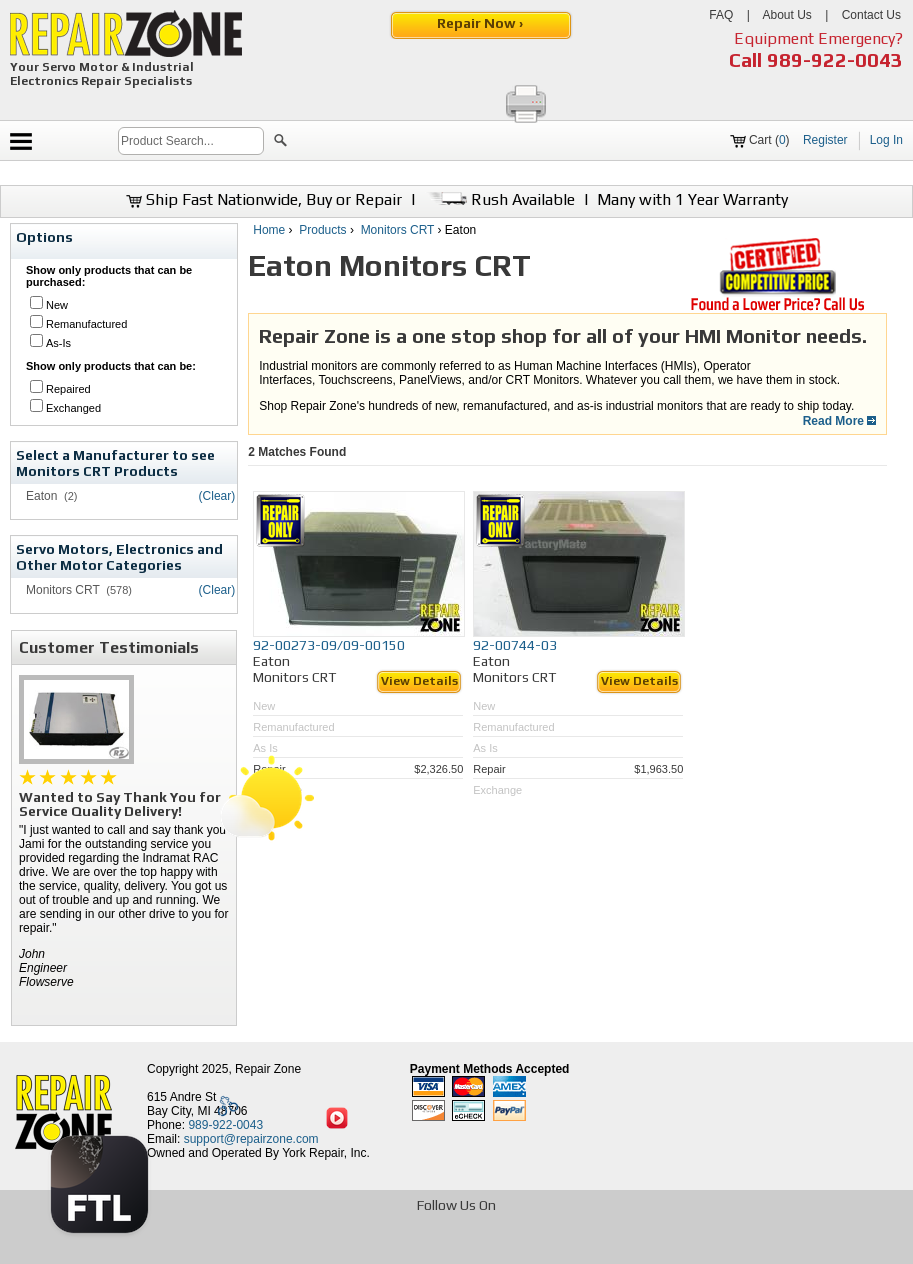 The height and width of the screenshot is (1264, 913). Describe the element at coordinates (99, 1184) in the screenshot. I see `launch FTL: Faster Than Light game` at that location.